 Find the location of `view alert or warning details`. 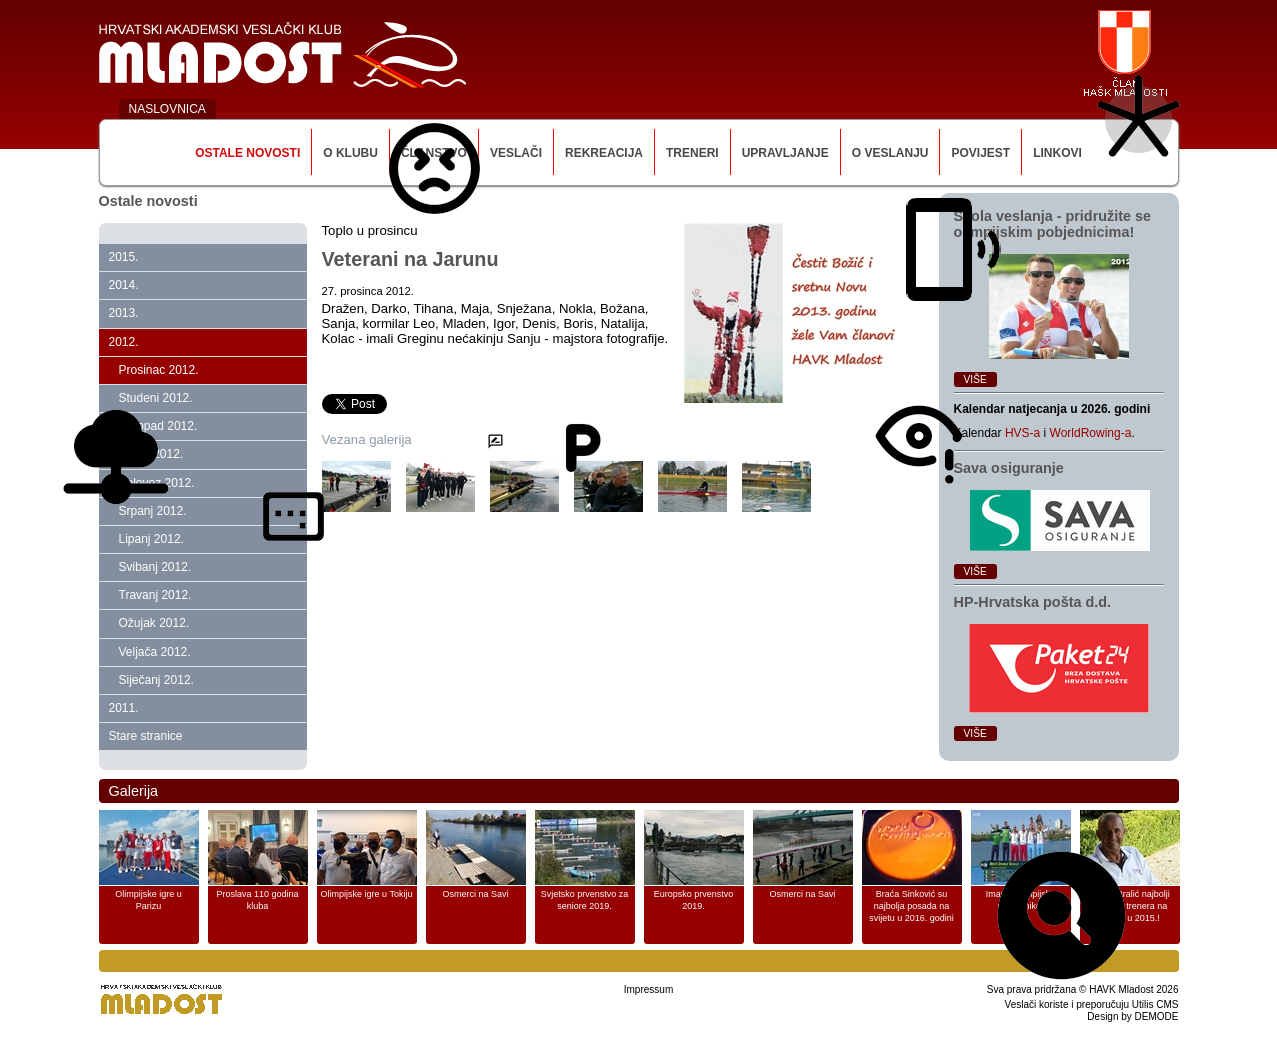

view alert or warning details is located at coordinates (919, 436).